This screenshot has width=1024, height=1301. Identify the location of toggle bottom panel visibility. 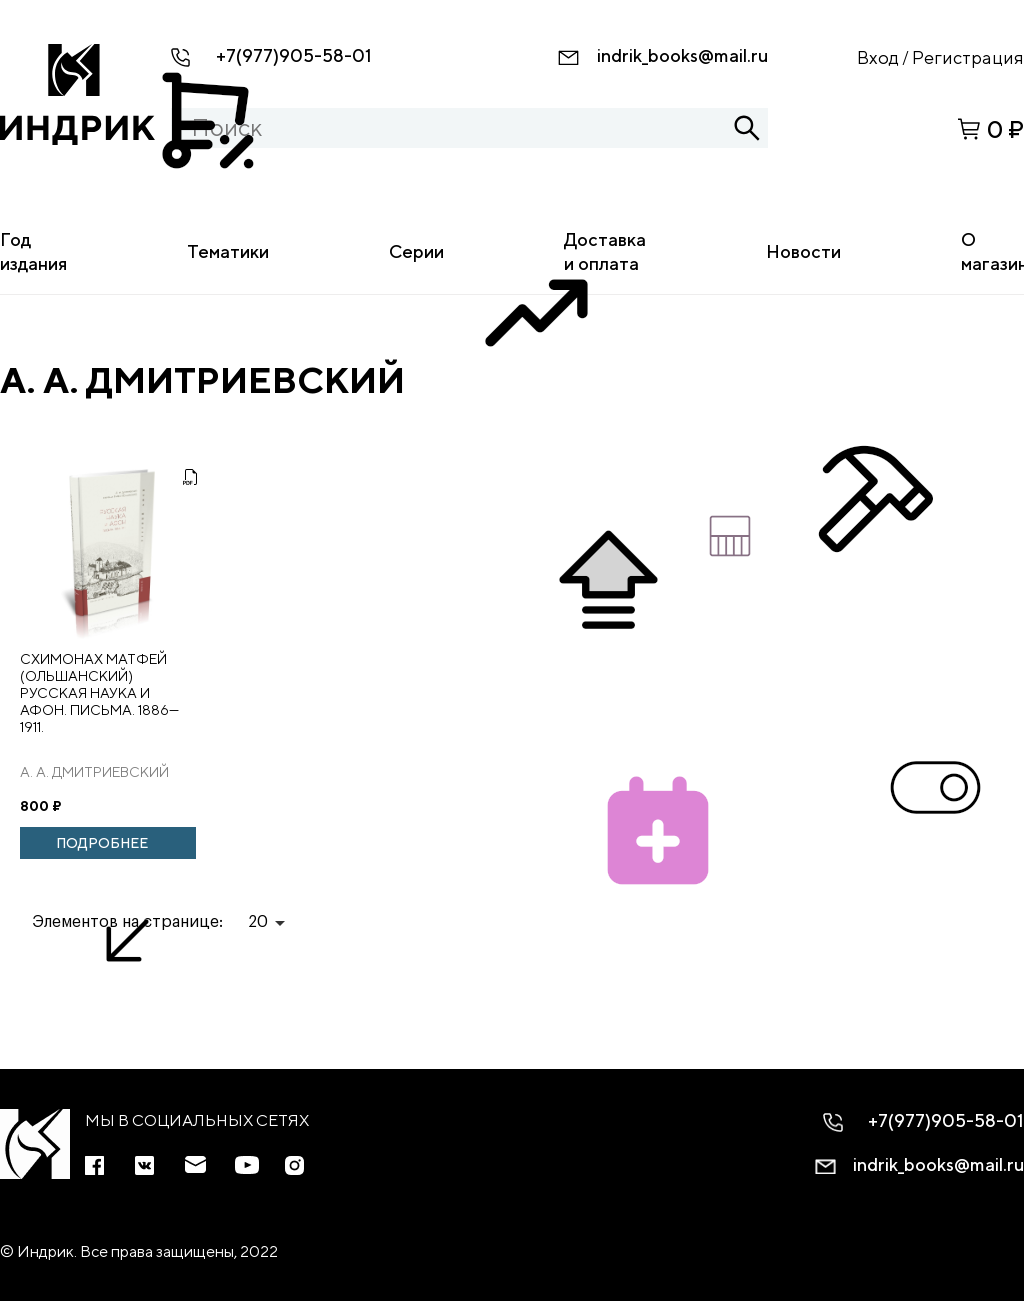
(730, 536).